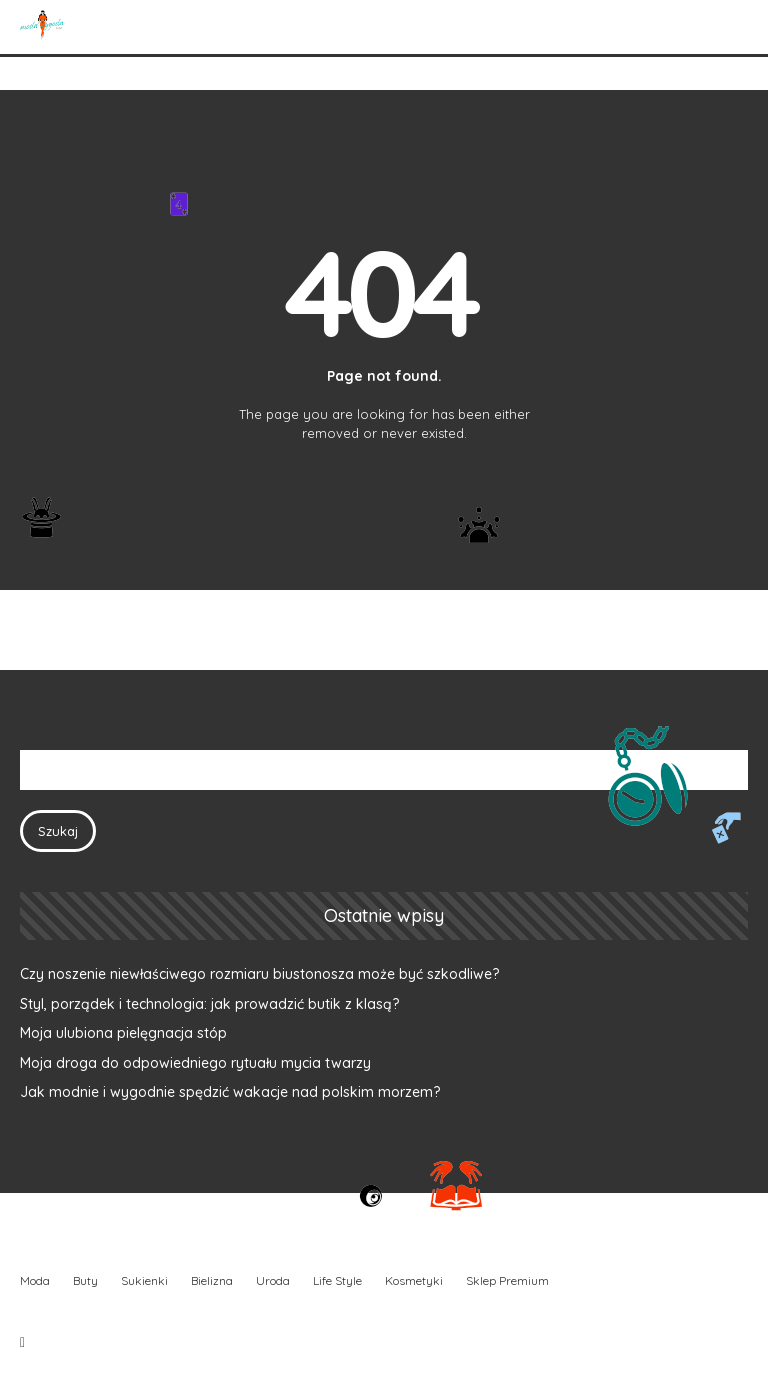 The width and height of the screenshot is (768, 1391). I want to click on play the four of clubs card, so click(179, 204).